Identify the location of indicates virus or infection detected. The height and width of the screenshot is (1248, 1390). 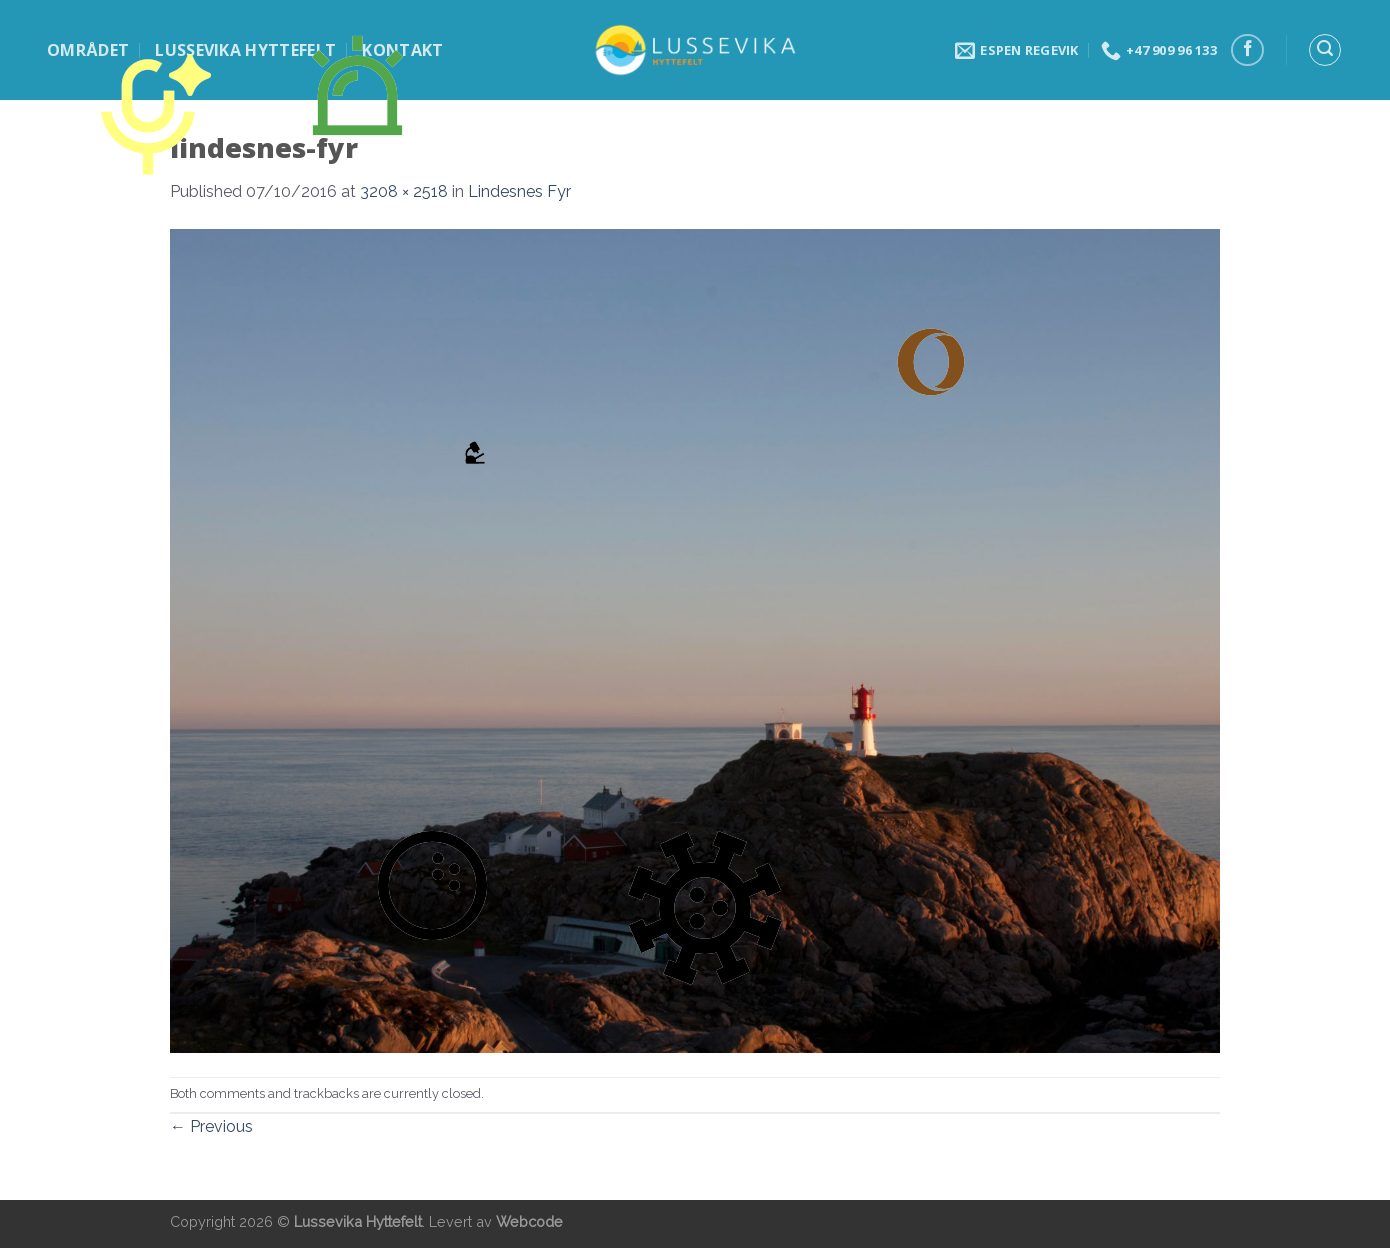
(705, 908).